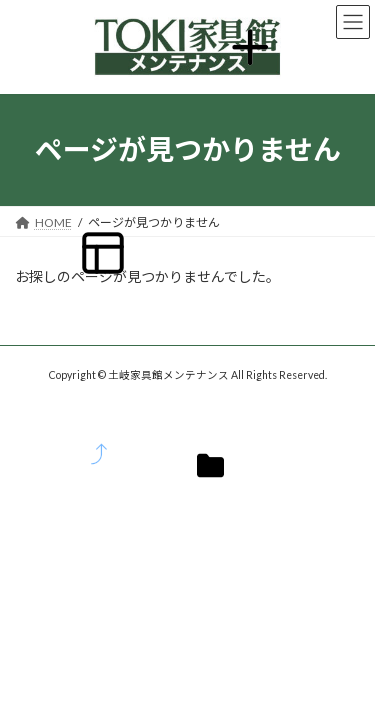 Image resolution: width=375 pixels, height=720 pixels. I want to click on open folder or directory, so click(210, 465).